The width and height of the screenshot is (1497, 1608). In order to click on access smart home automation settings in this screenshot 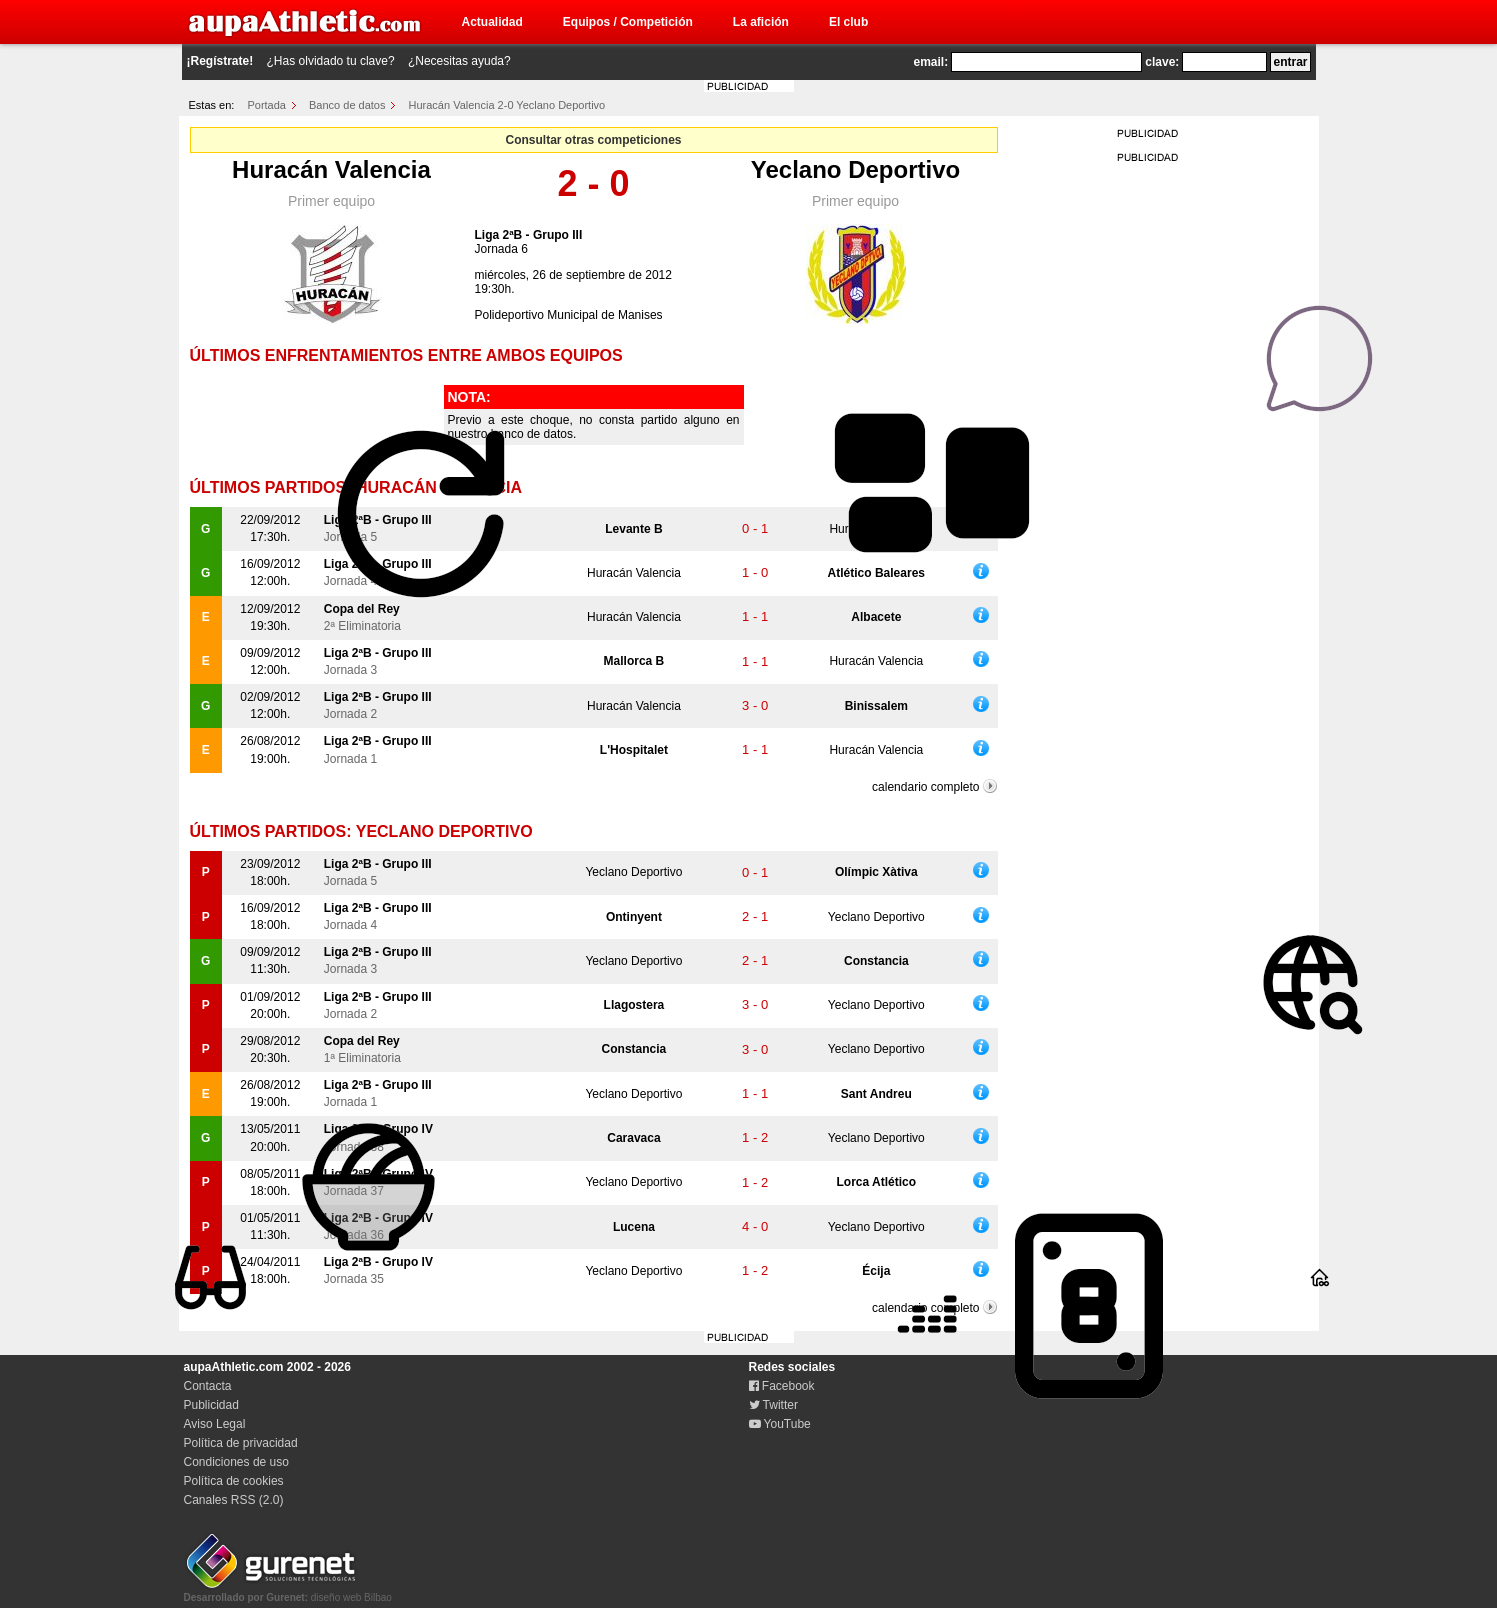, I will do `click(1319, 1277)`.